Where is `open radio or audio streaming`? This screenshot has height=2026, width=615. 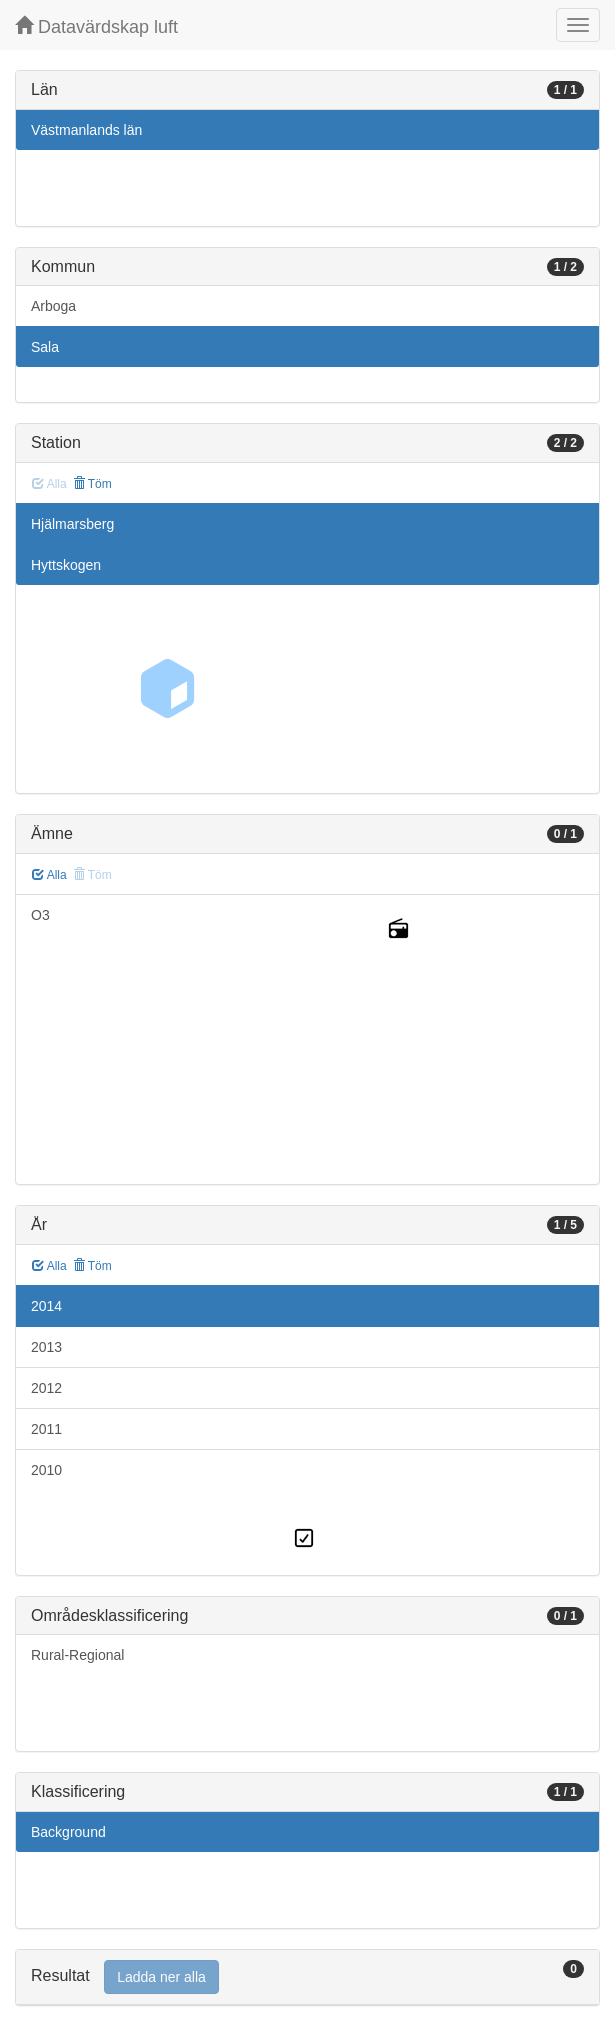 open radio or audio streaming is located at coordinates (398, 928).